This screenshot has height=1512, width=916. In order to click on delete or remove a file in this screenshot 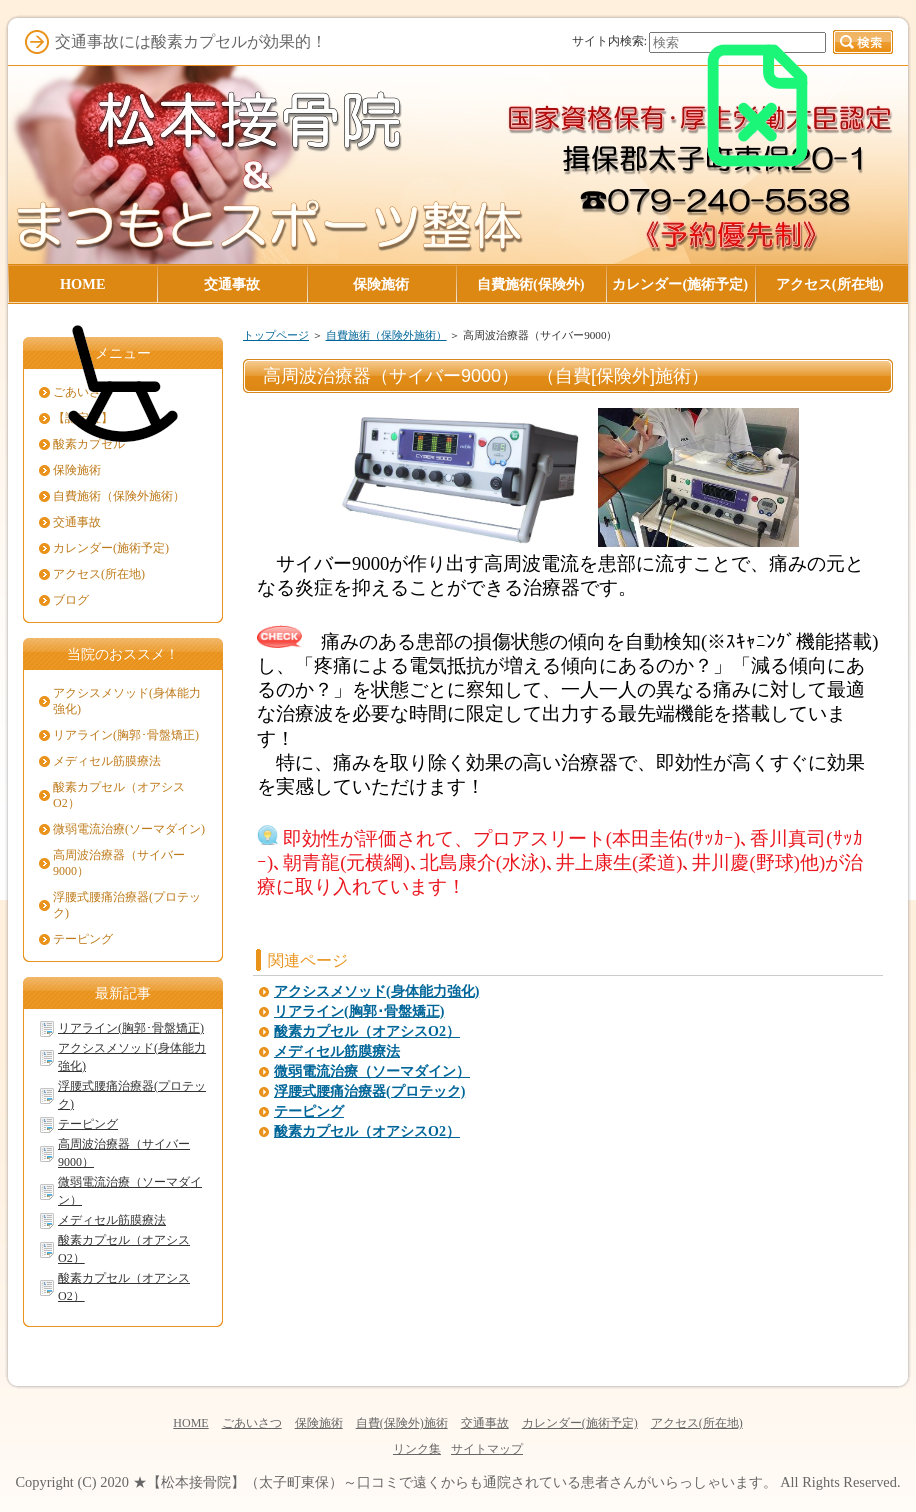, I will do `click(757, 105)`.